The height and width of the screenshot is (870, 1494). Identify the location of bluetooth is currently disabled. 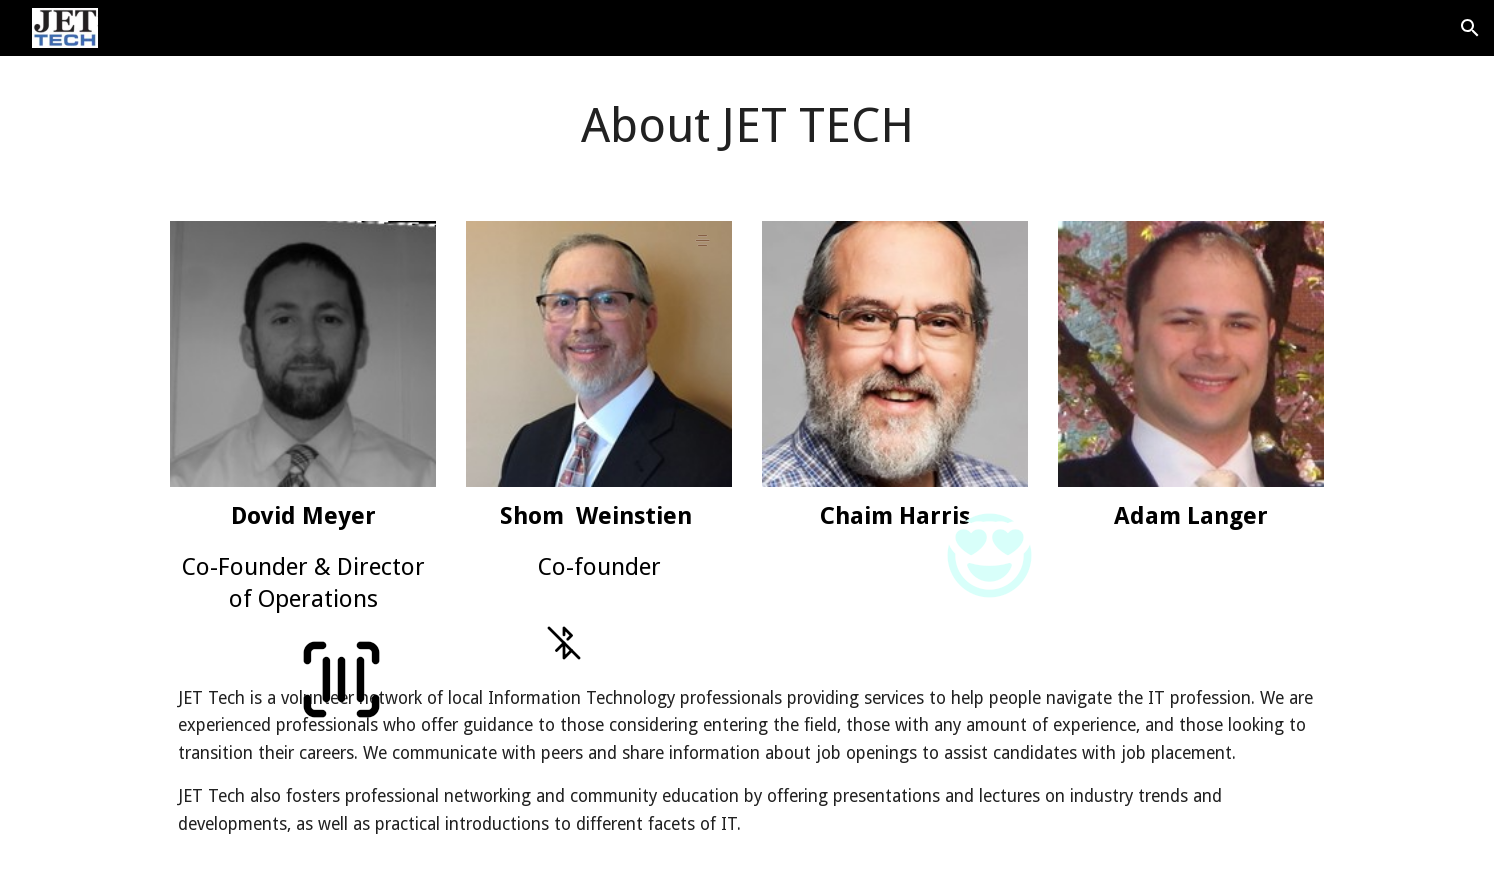
(564, 643).